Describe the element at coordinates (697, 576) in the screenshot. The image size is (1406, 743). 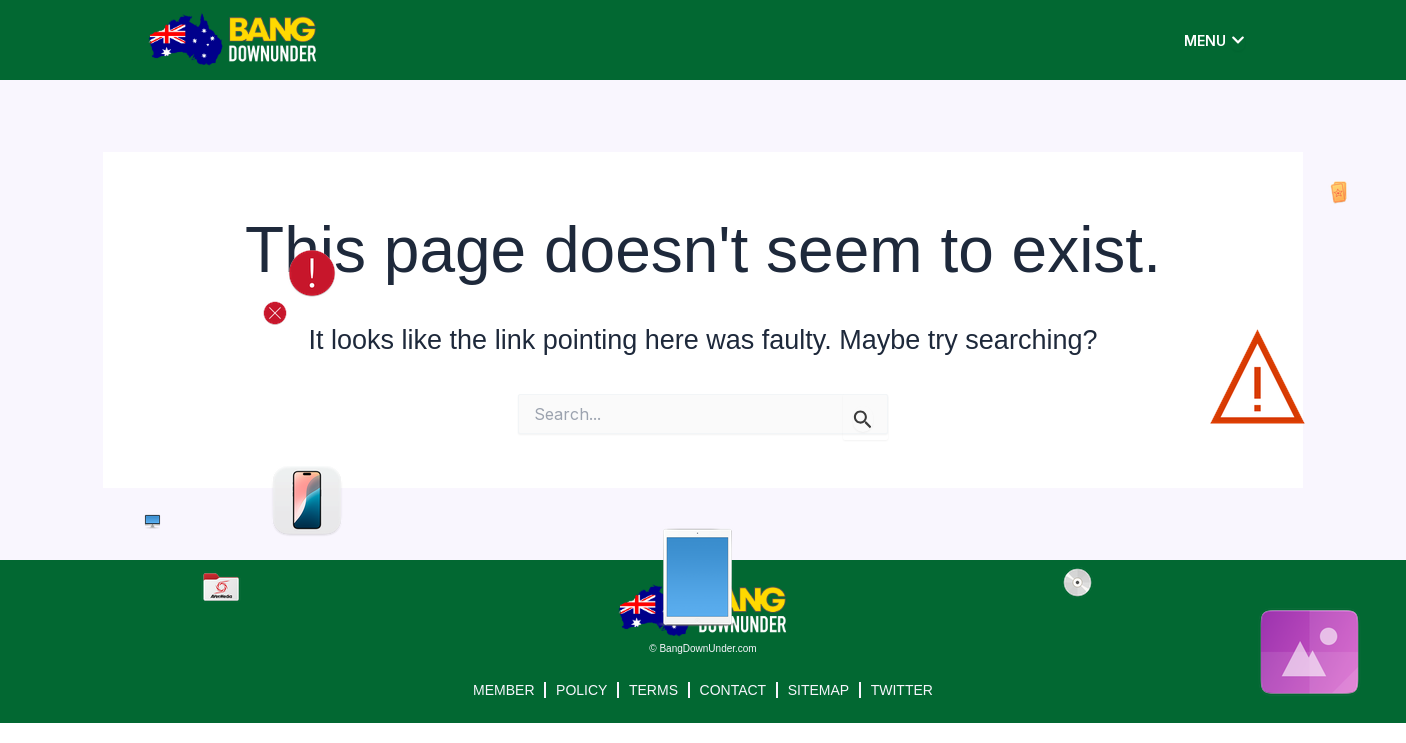
I see `indicates a connected iPad Air device` at that location.